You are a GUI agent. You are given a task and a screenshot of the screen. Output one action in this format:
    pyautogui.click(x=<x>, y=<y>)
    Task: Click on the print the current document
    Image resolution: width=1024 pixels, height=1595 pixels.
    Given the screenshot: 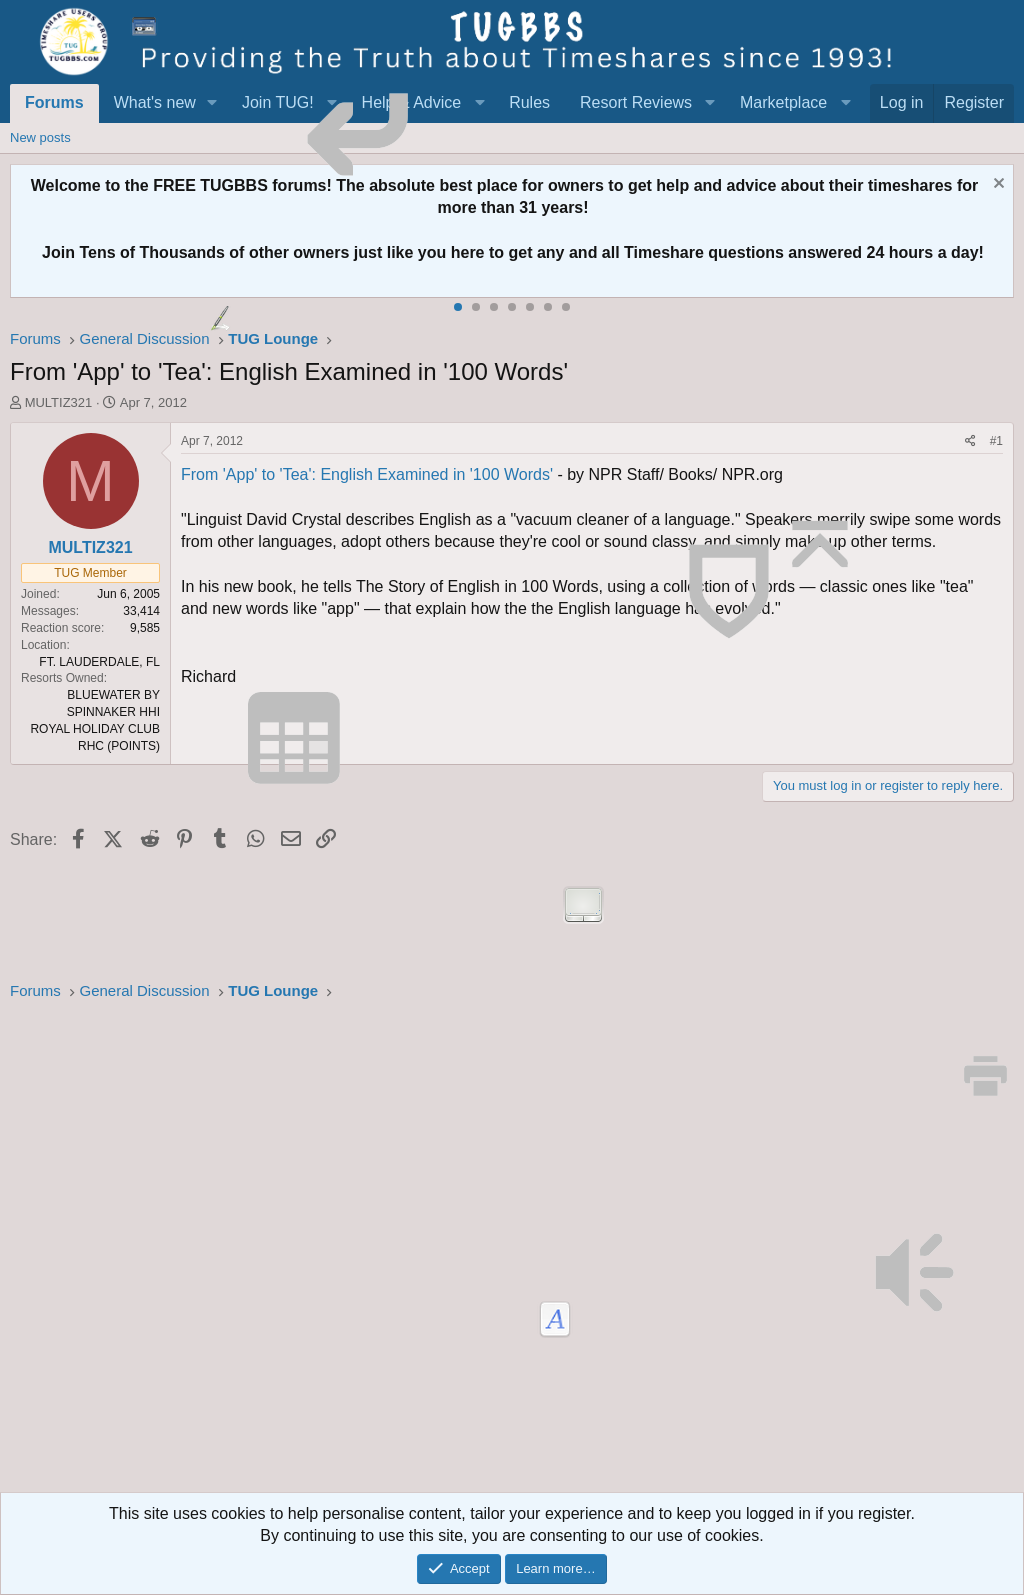 What is the action you would take?
    pyautogui.click(x=985, y=1077)
    